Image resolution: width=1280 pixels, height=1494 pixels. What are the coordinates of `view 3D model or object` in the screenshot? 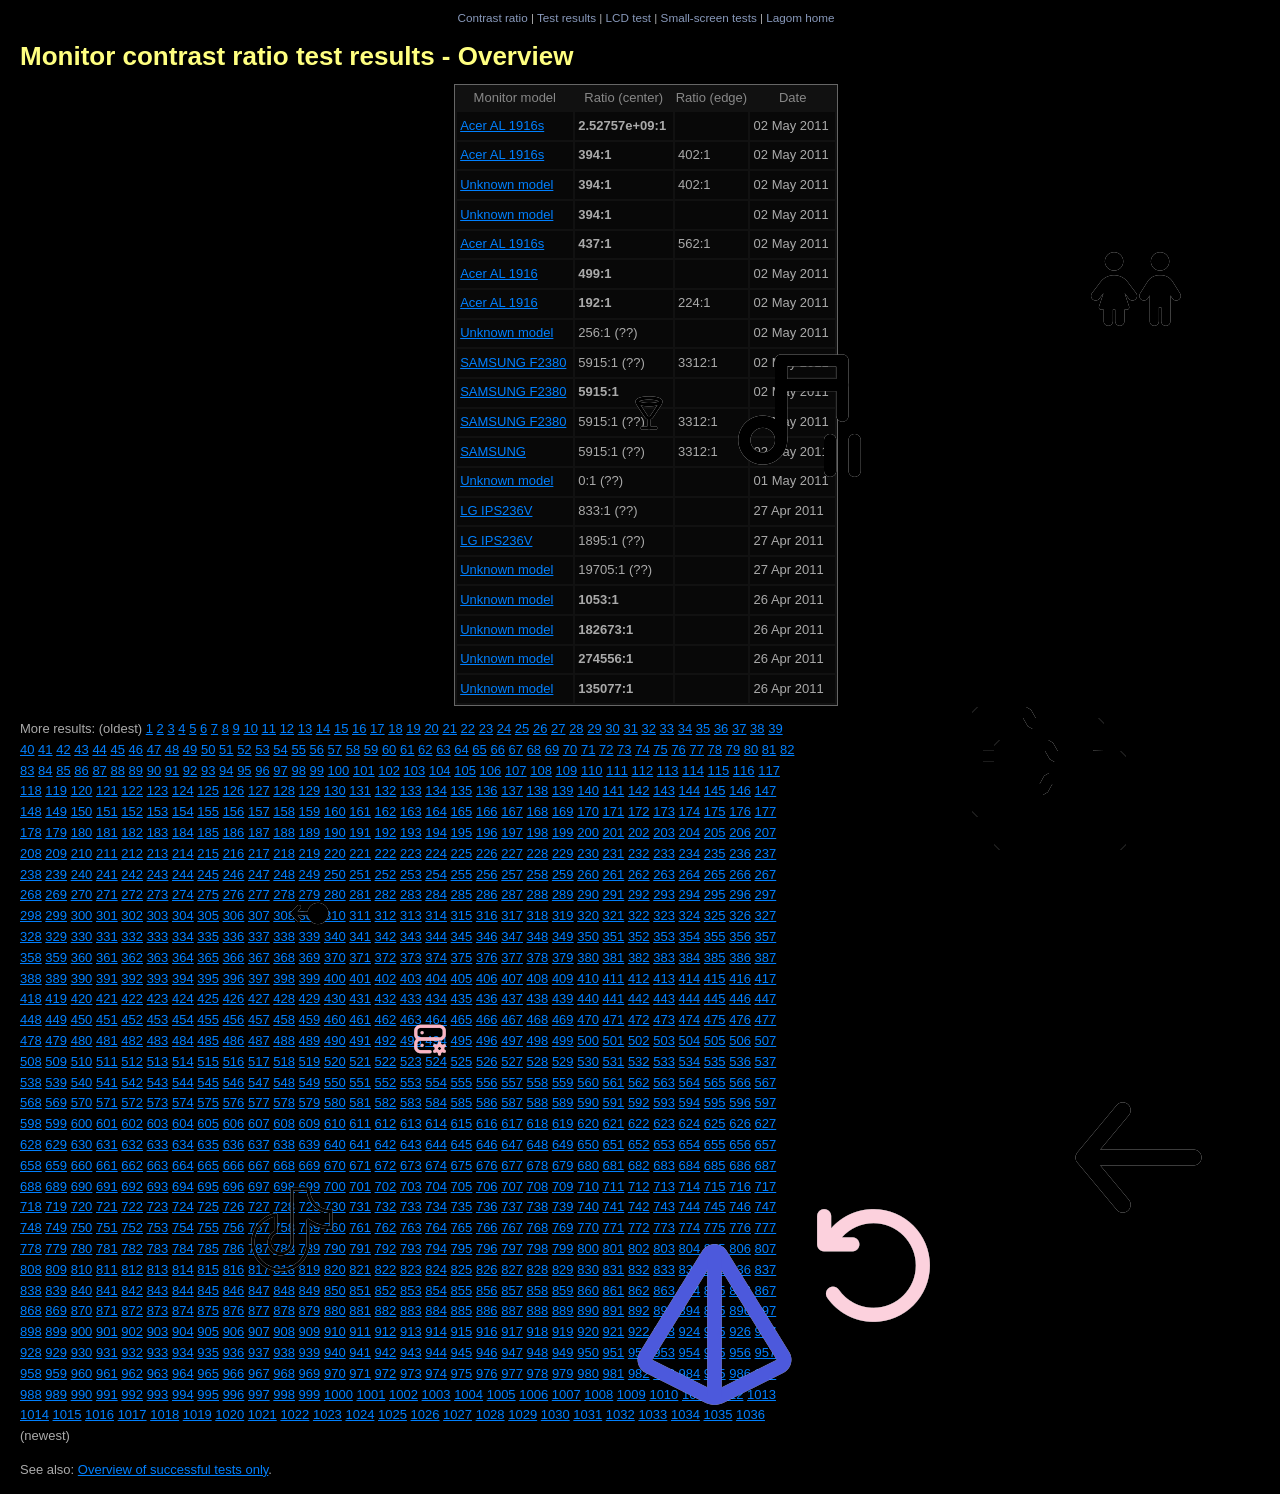 It's located at (714, 1324).